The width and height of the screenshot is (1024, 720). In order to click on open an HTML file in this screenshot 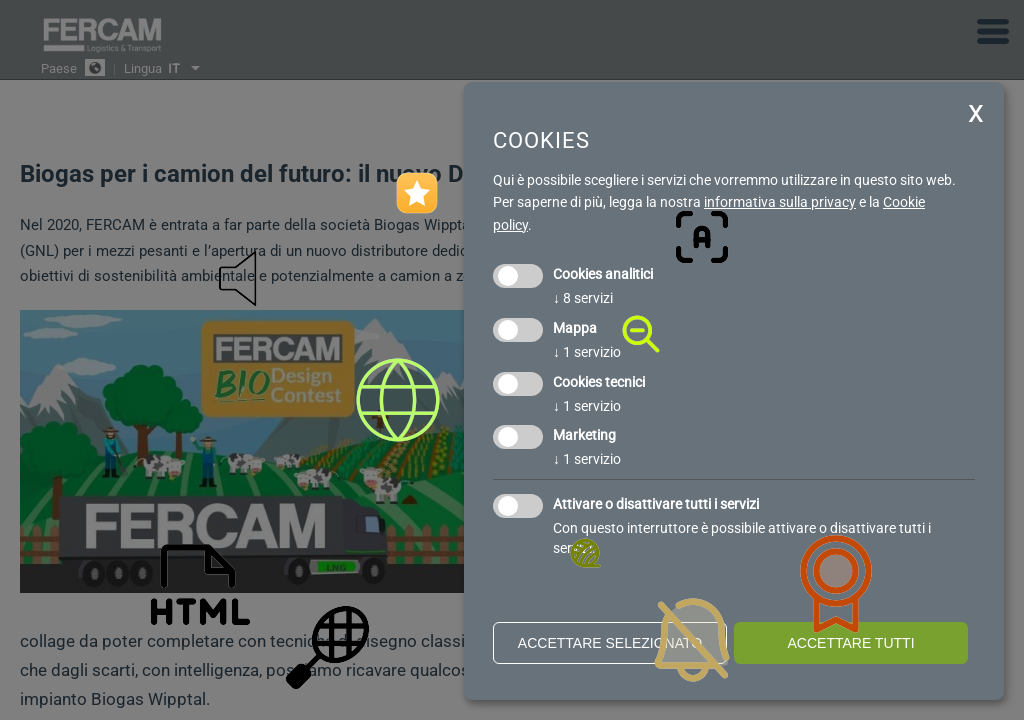, I will do `click(198, 588)`.